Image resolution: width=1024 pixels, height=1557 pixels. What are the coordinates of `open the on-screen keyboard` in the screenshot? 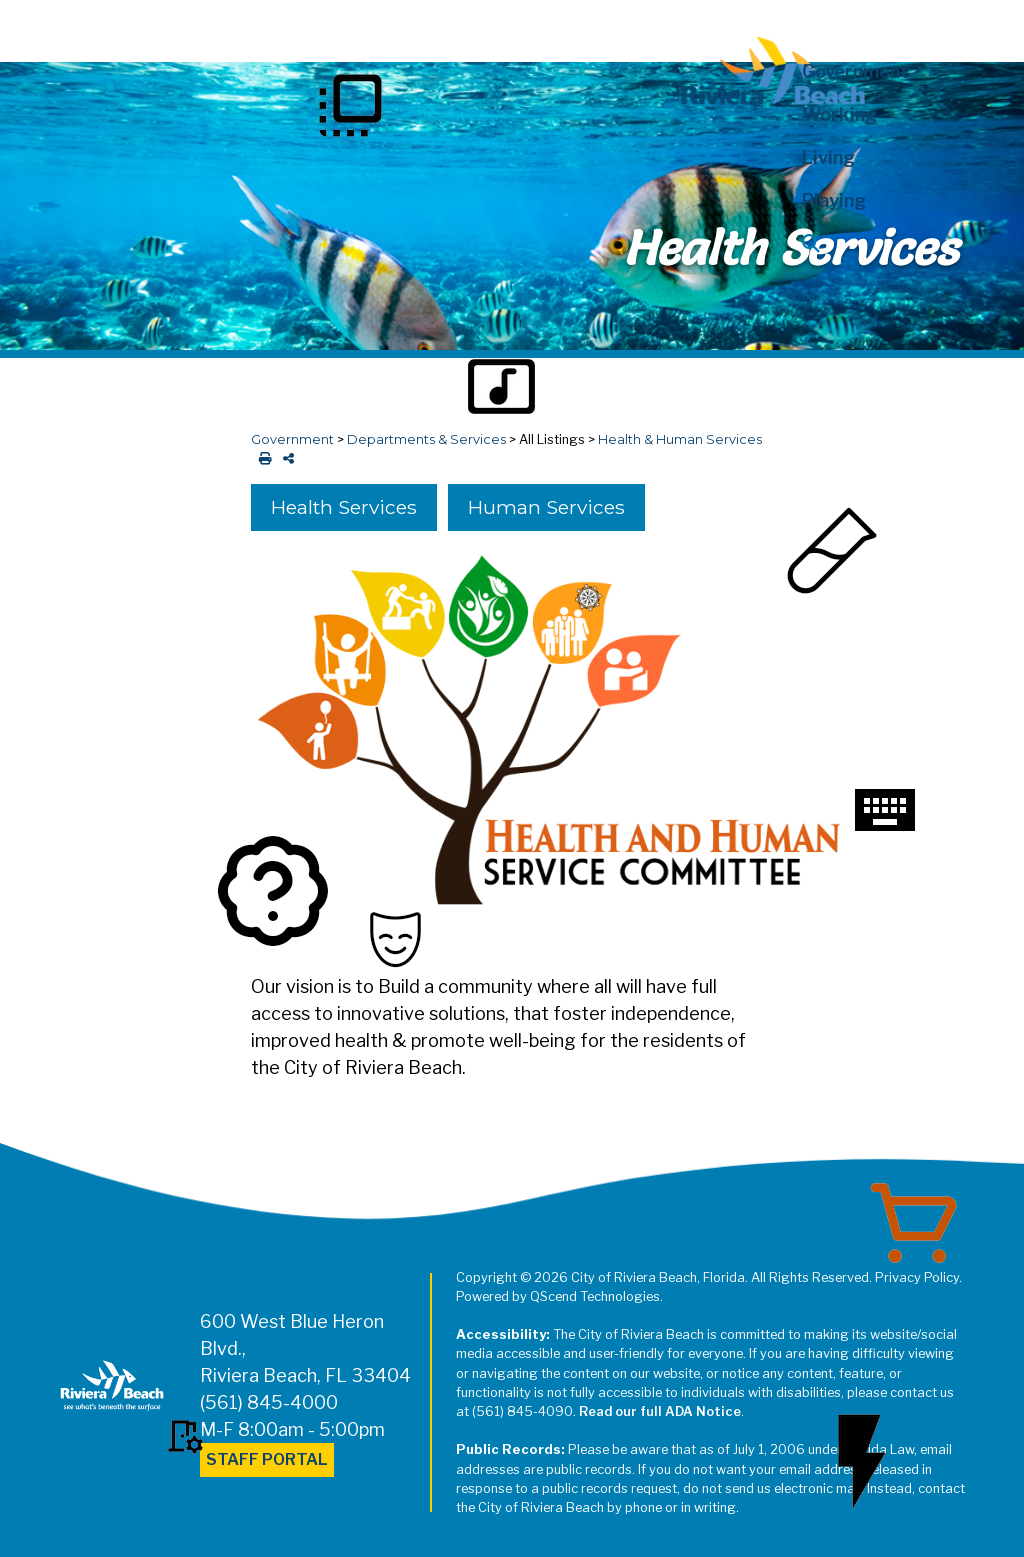 It's located at (885, 810).